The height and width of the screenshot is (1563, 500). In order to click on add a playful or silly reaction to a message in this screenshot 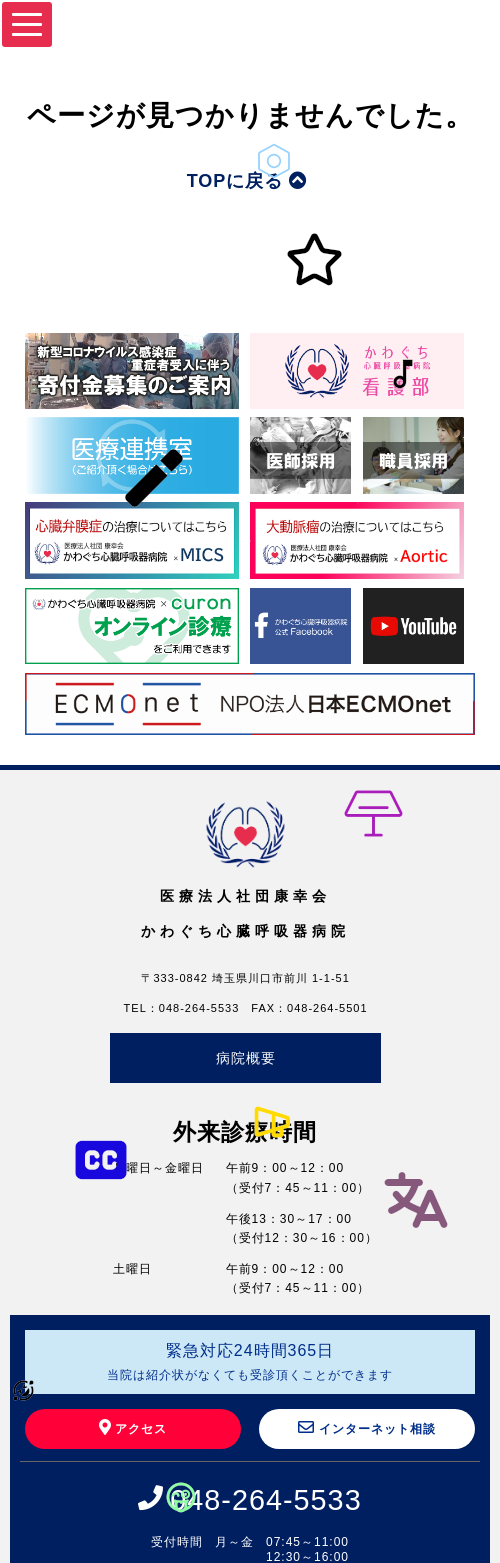, I will do `click(181, 1497)`.